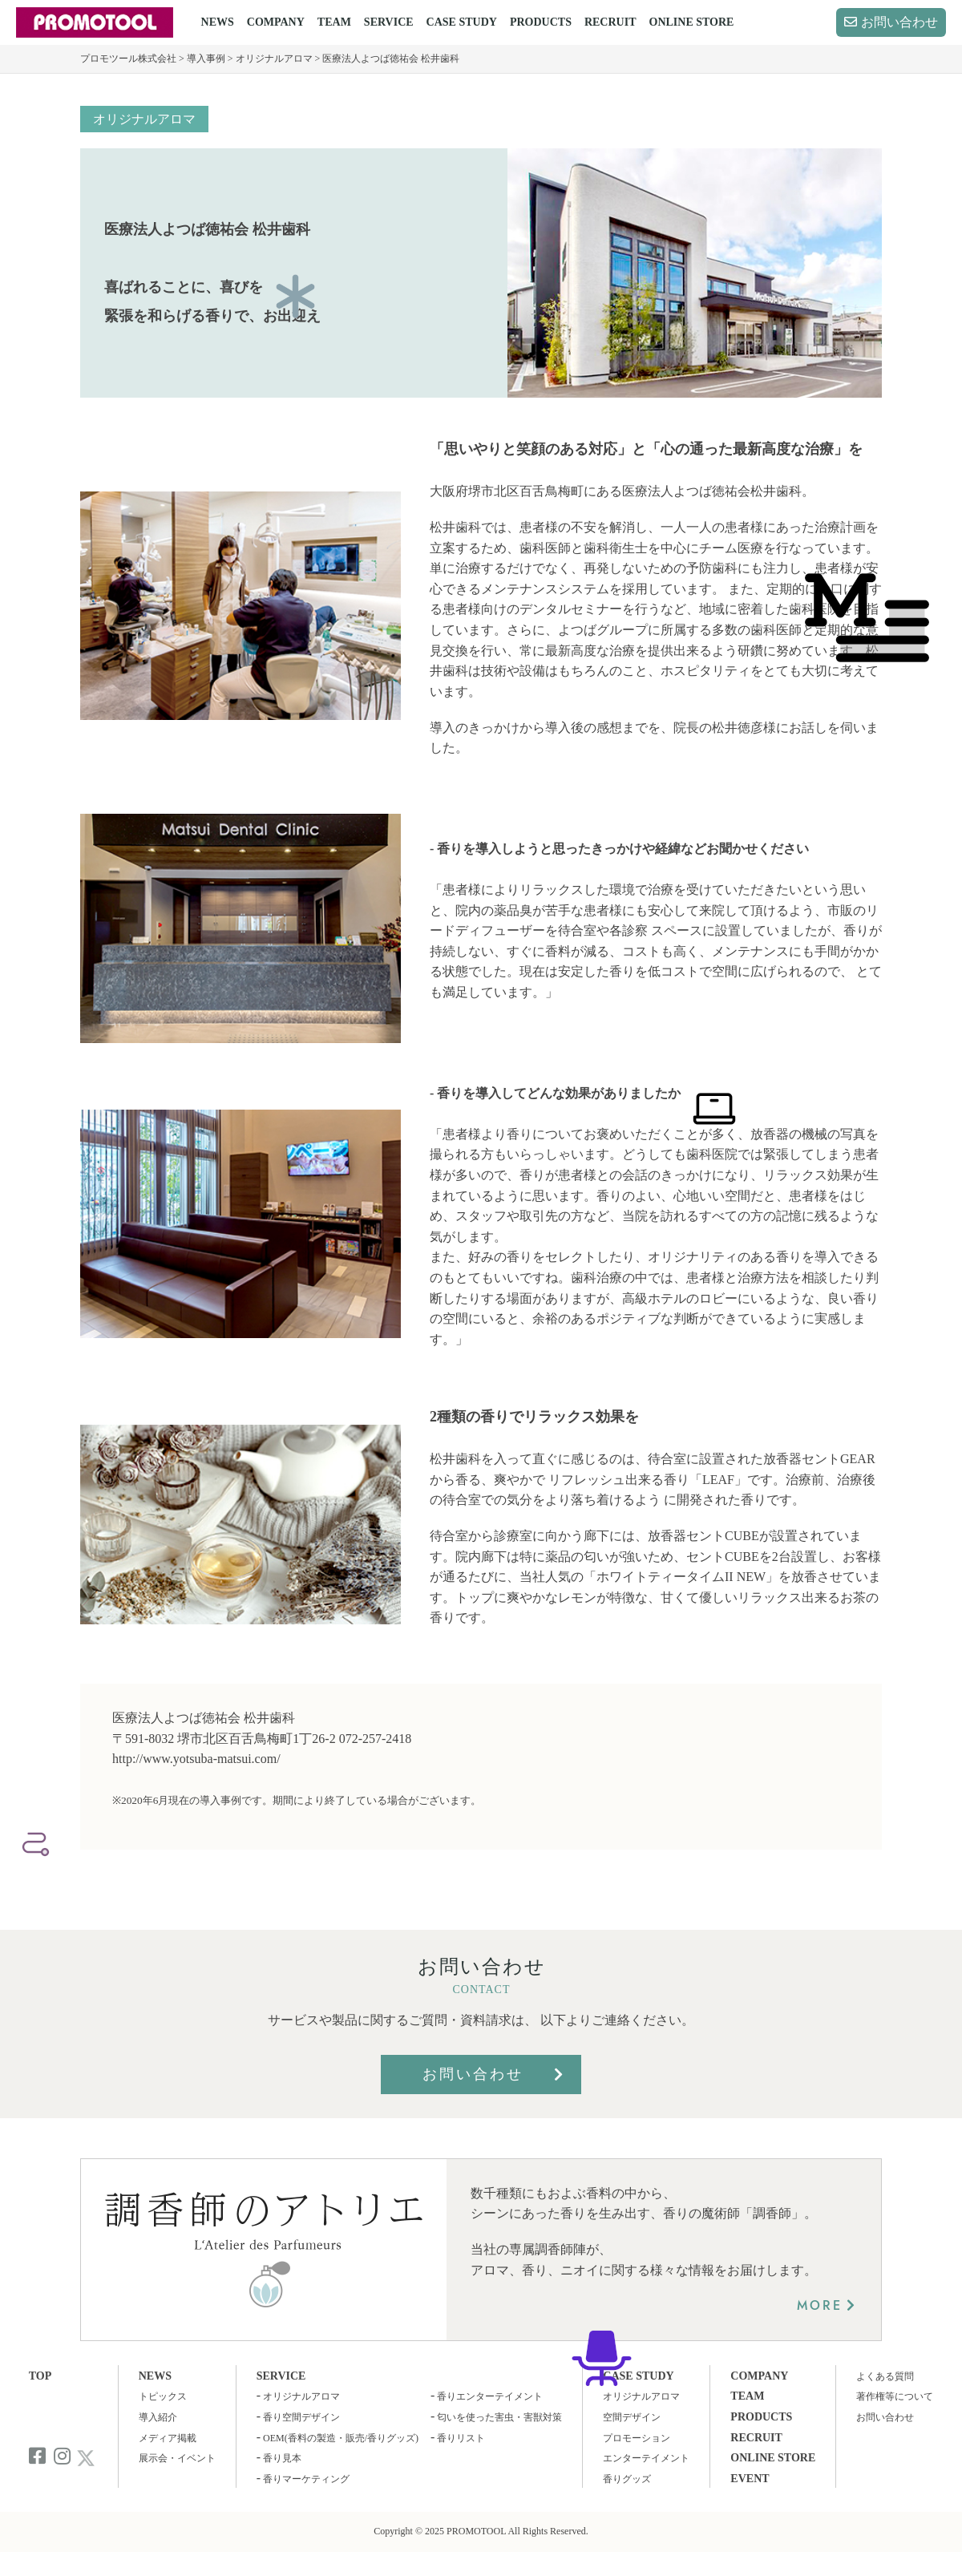  I want to click on switch to desktop view, so click(714, 1108).